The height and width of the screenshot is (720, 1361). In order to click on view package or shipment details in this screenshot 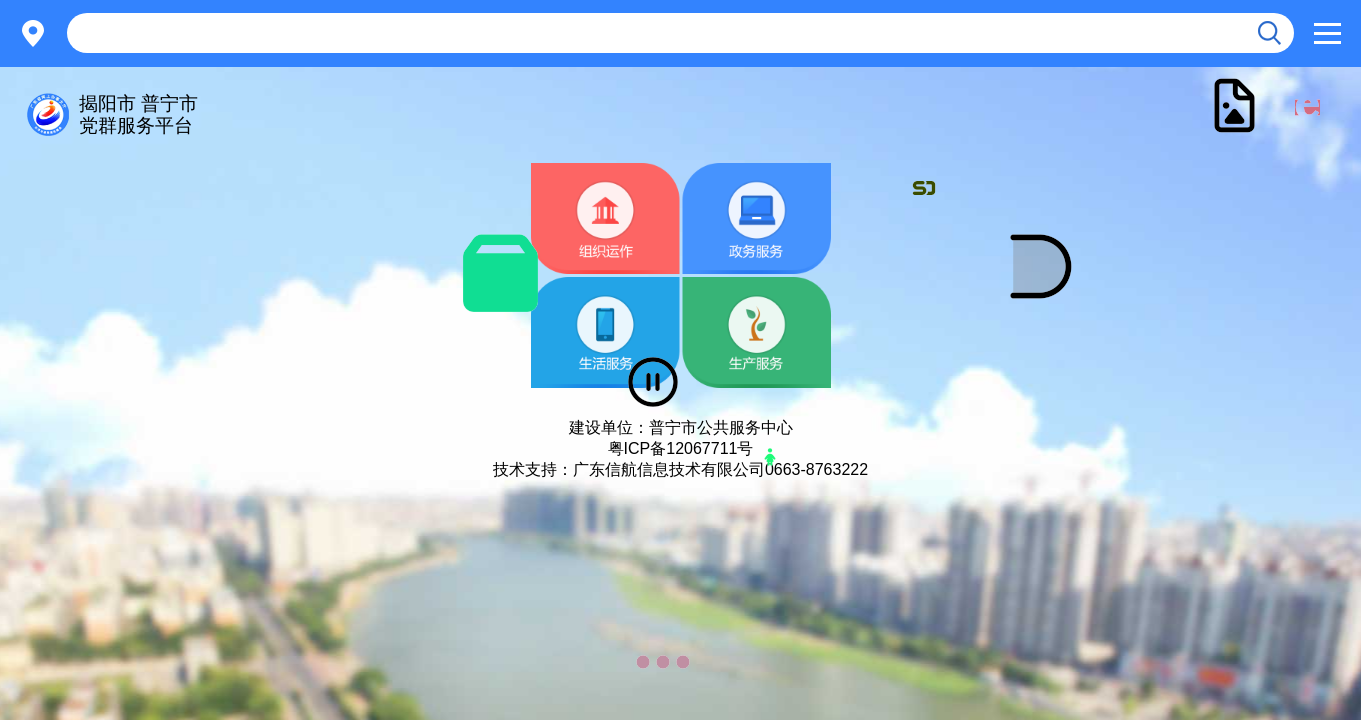, I will do `click(500, 274)`.